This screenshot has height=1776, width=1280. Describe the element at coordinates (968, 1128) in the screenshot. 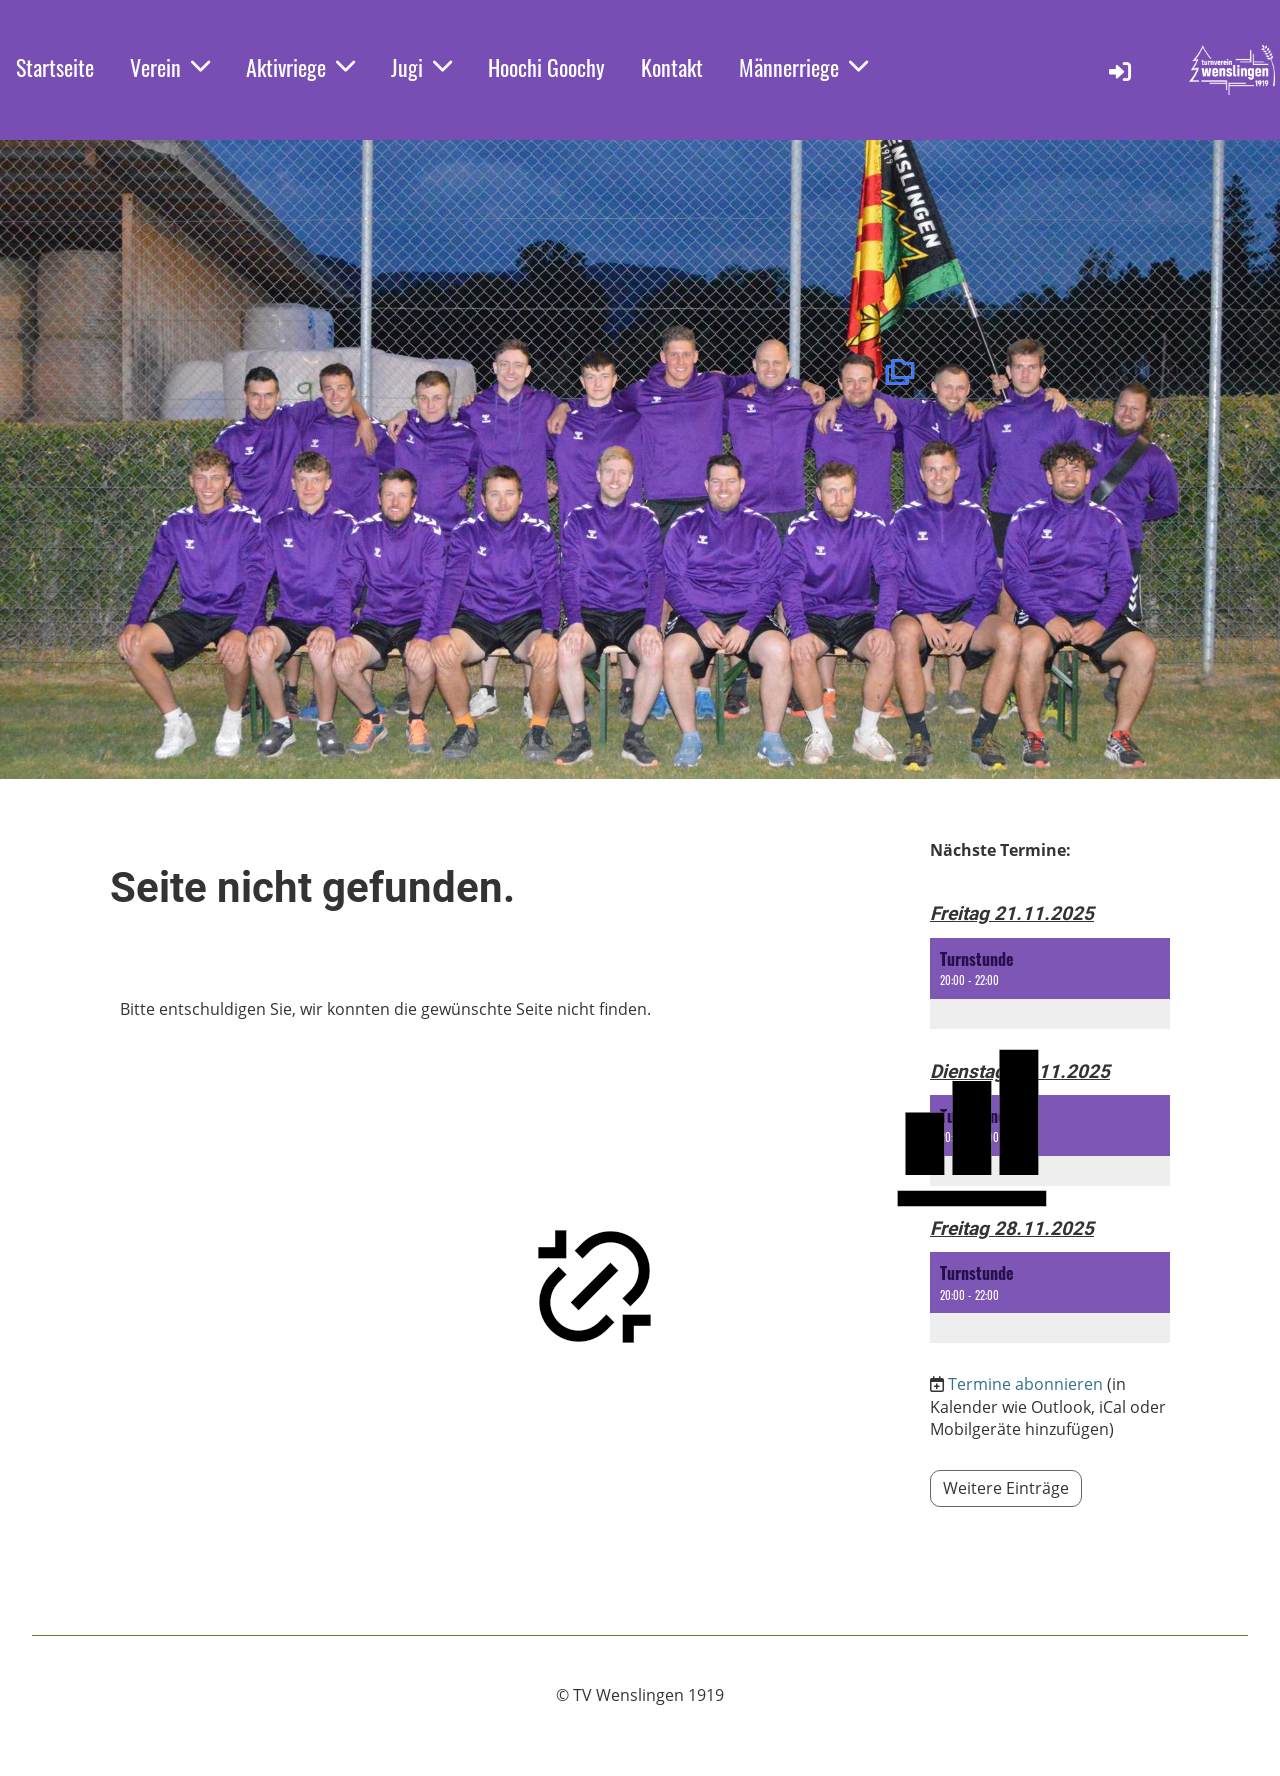

I see `open Apple Numbers spreadsheet app` at that location.